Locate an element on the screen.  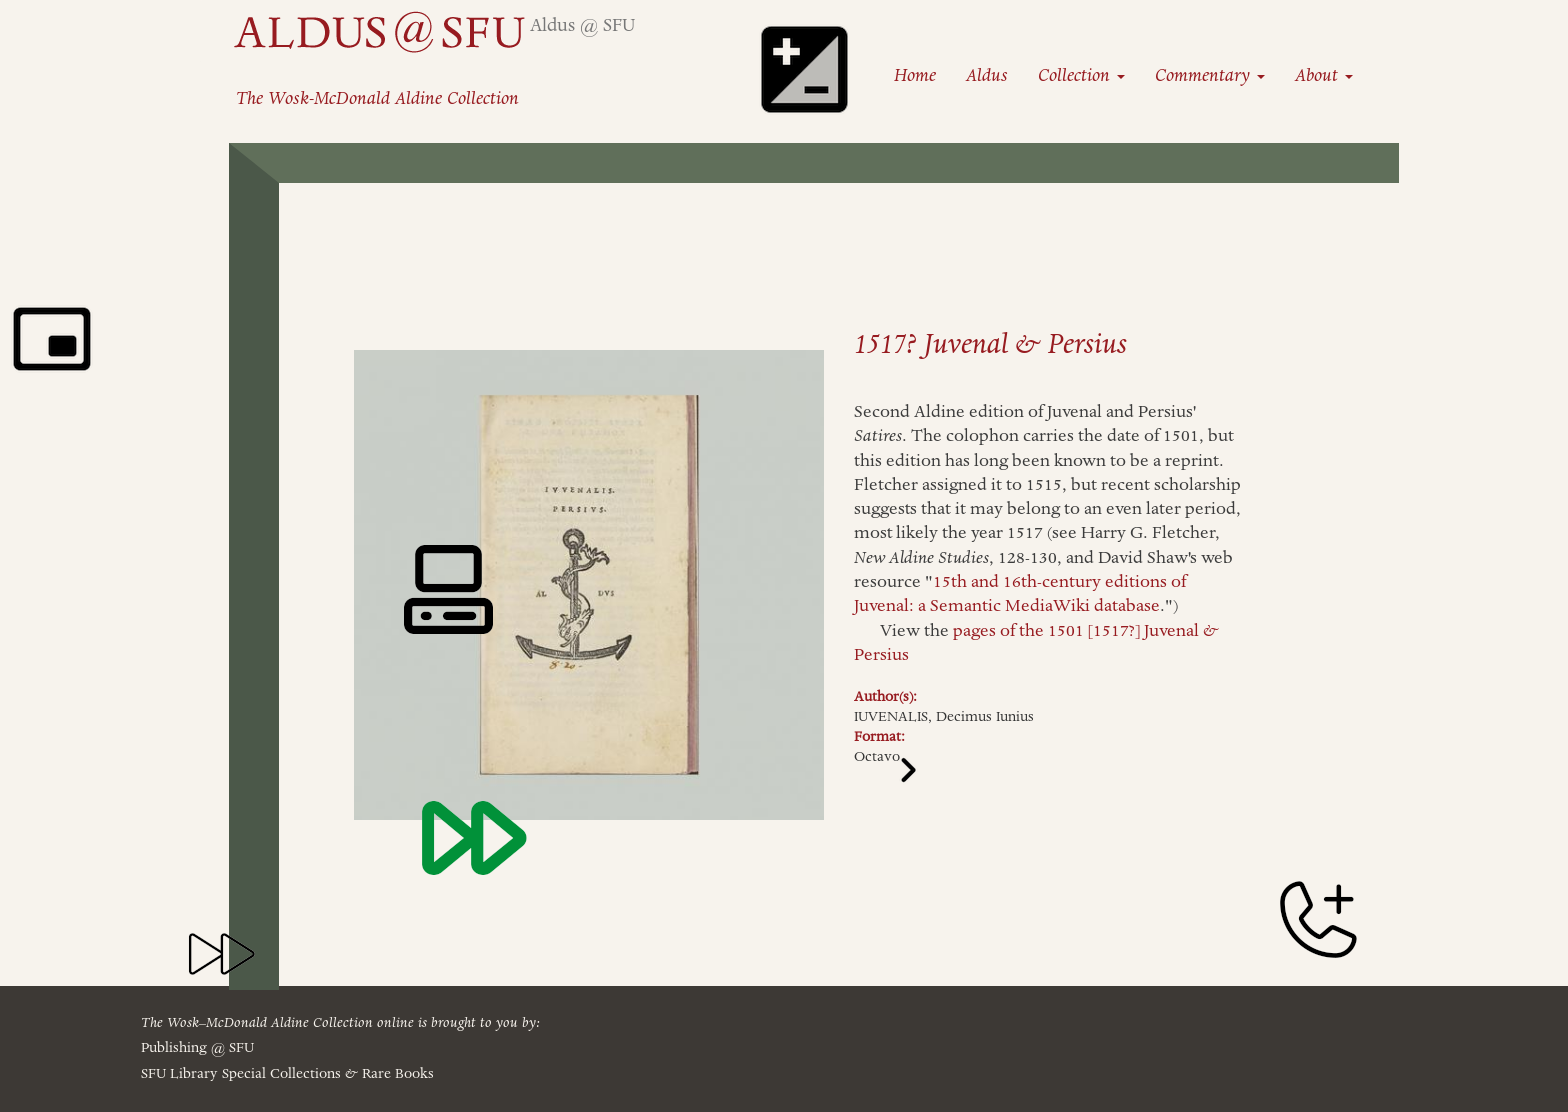
add a new contact is located at coordinates (1320, 918).